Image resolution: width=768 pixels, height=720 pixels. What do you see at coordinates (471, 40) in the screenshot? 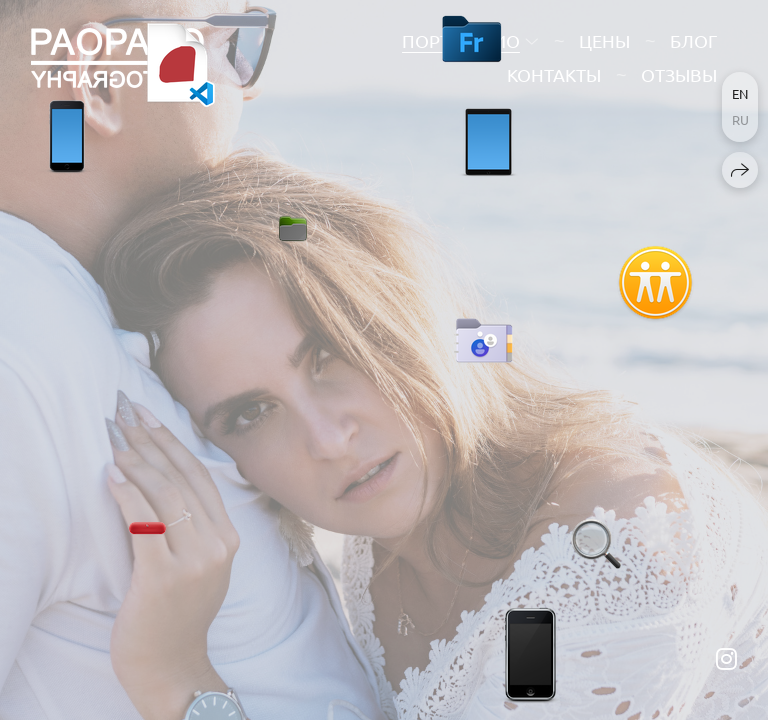
I see `open adobe fresco project folder` at bounding box center [471, 40].